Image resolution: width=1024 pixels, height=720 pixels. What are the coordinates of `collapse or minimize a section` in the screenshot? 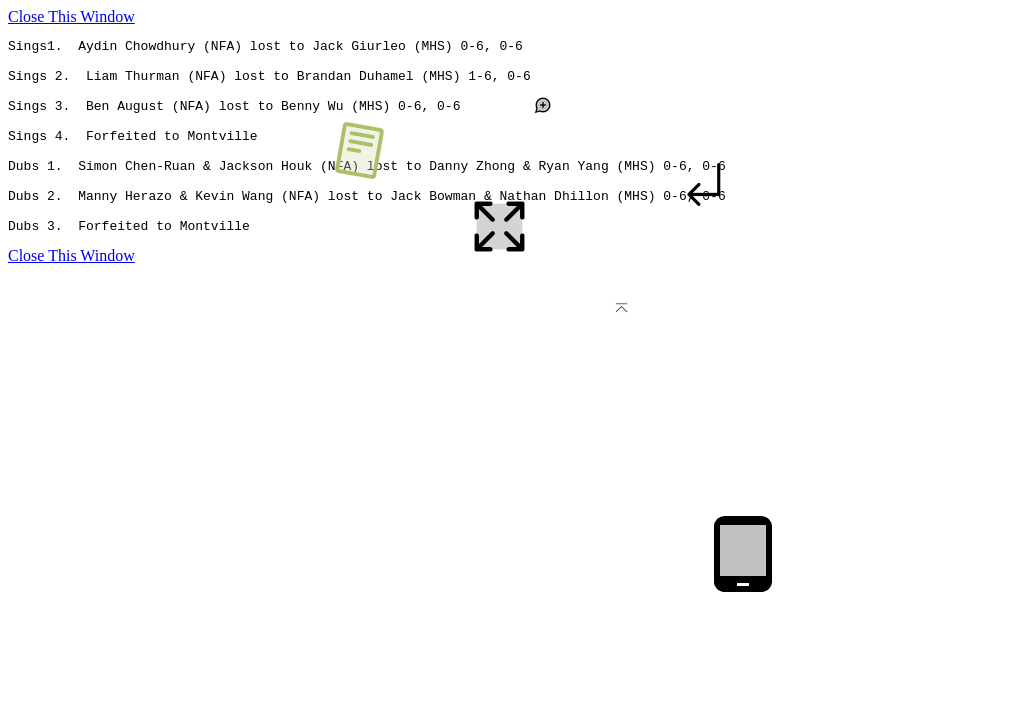 It's located at (621, 307).